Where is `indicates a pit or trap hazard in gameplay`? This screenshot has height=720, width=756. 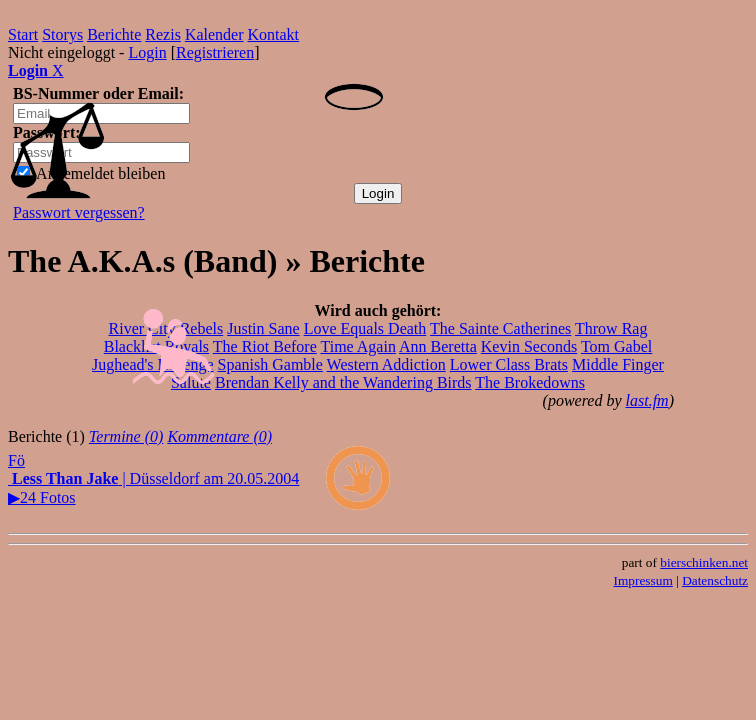 indicates a pit or trap hazard in gameplay is located at coordinates (354, 97).